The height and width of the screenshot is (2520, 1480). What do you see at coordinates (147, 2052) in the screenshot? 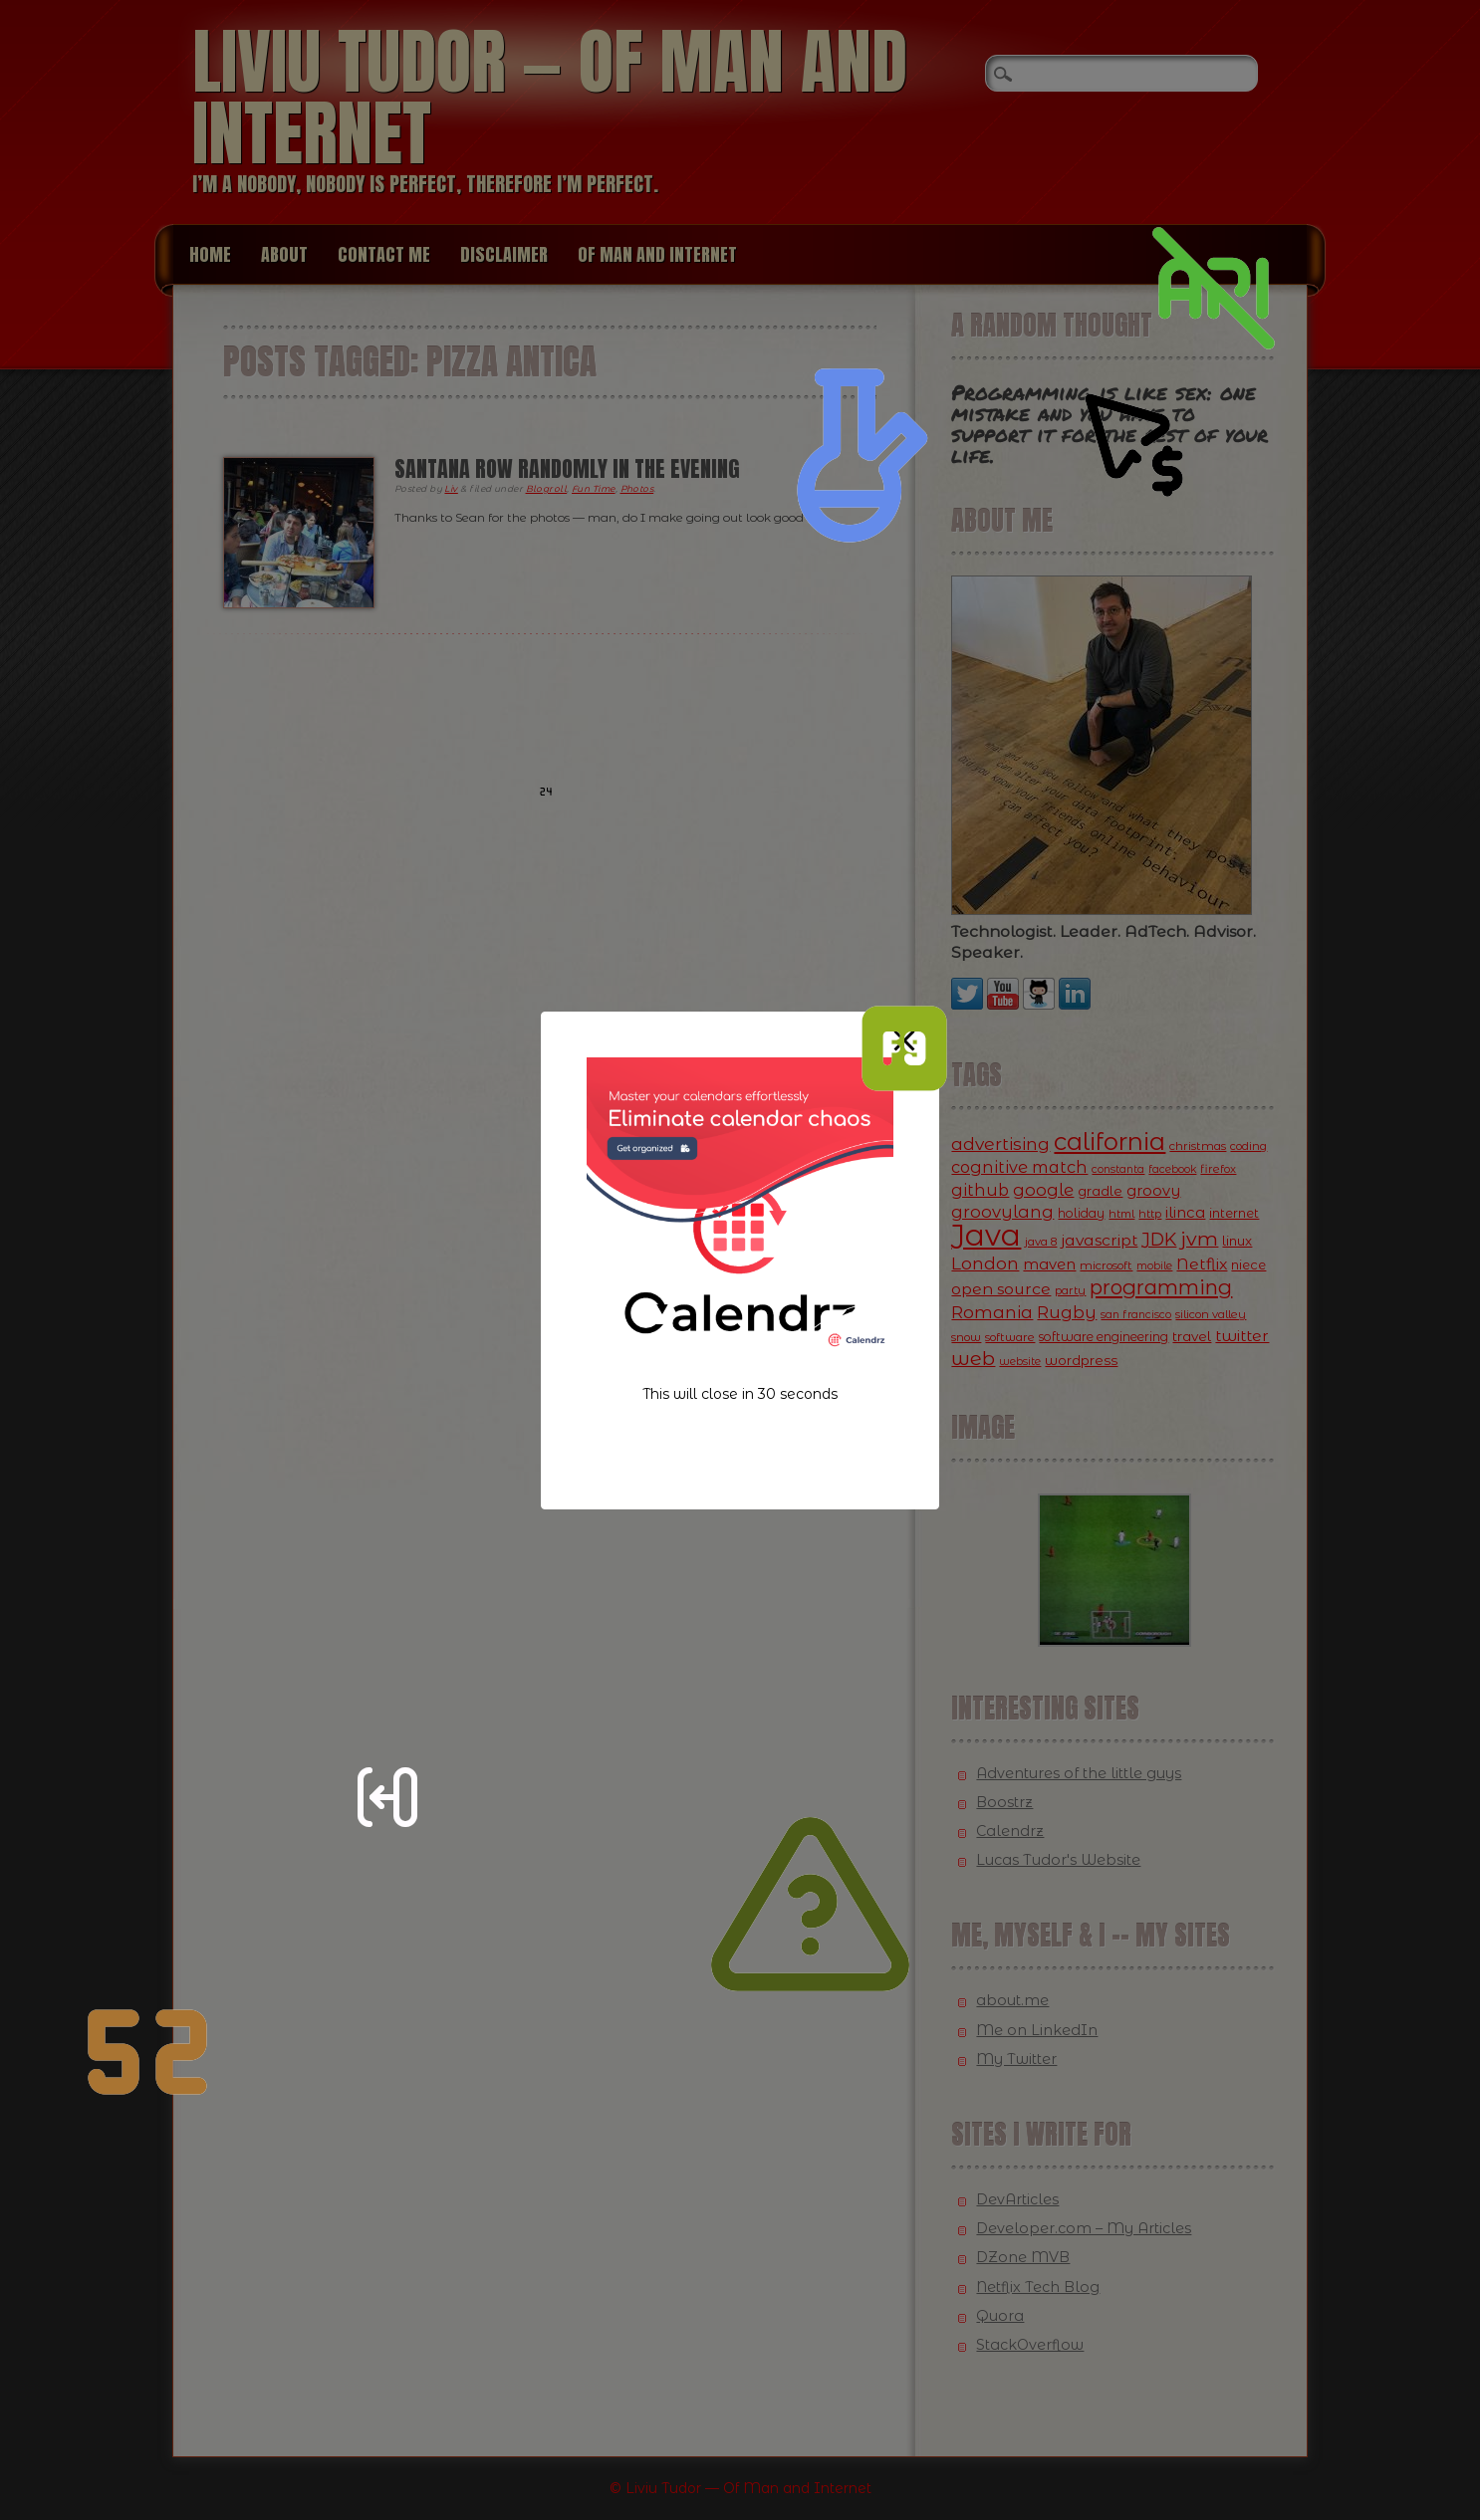
I see `indicates item number 52 in a list or sequence` at bounding box center [147, 2052].